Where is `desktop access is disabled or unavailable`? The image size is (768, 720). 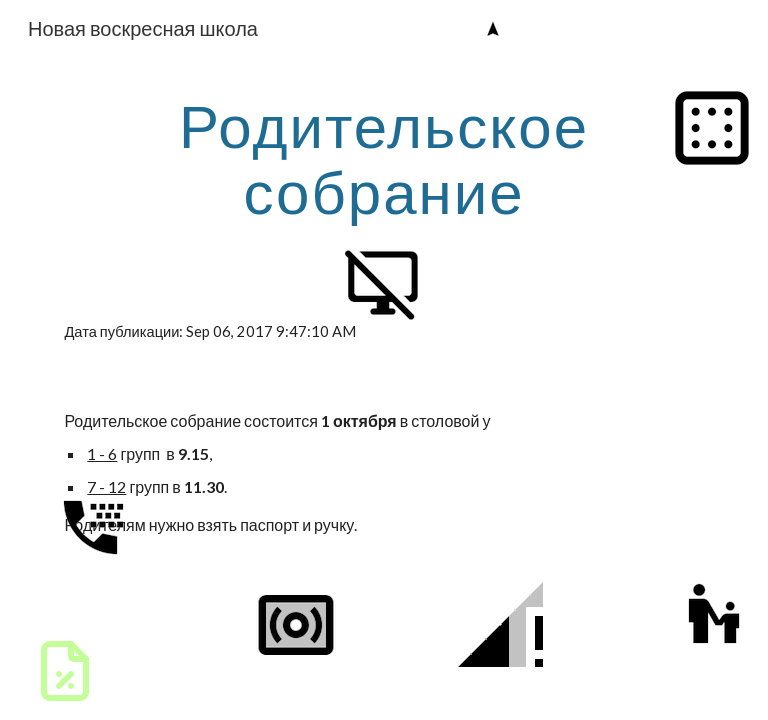 desktop access is disabled or unavailable is located at coordinates (383, 283).